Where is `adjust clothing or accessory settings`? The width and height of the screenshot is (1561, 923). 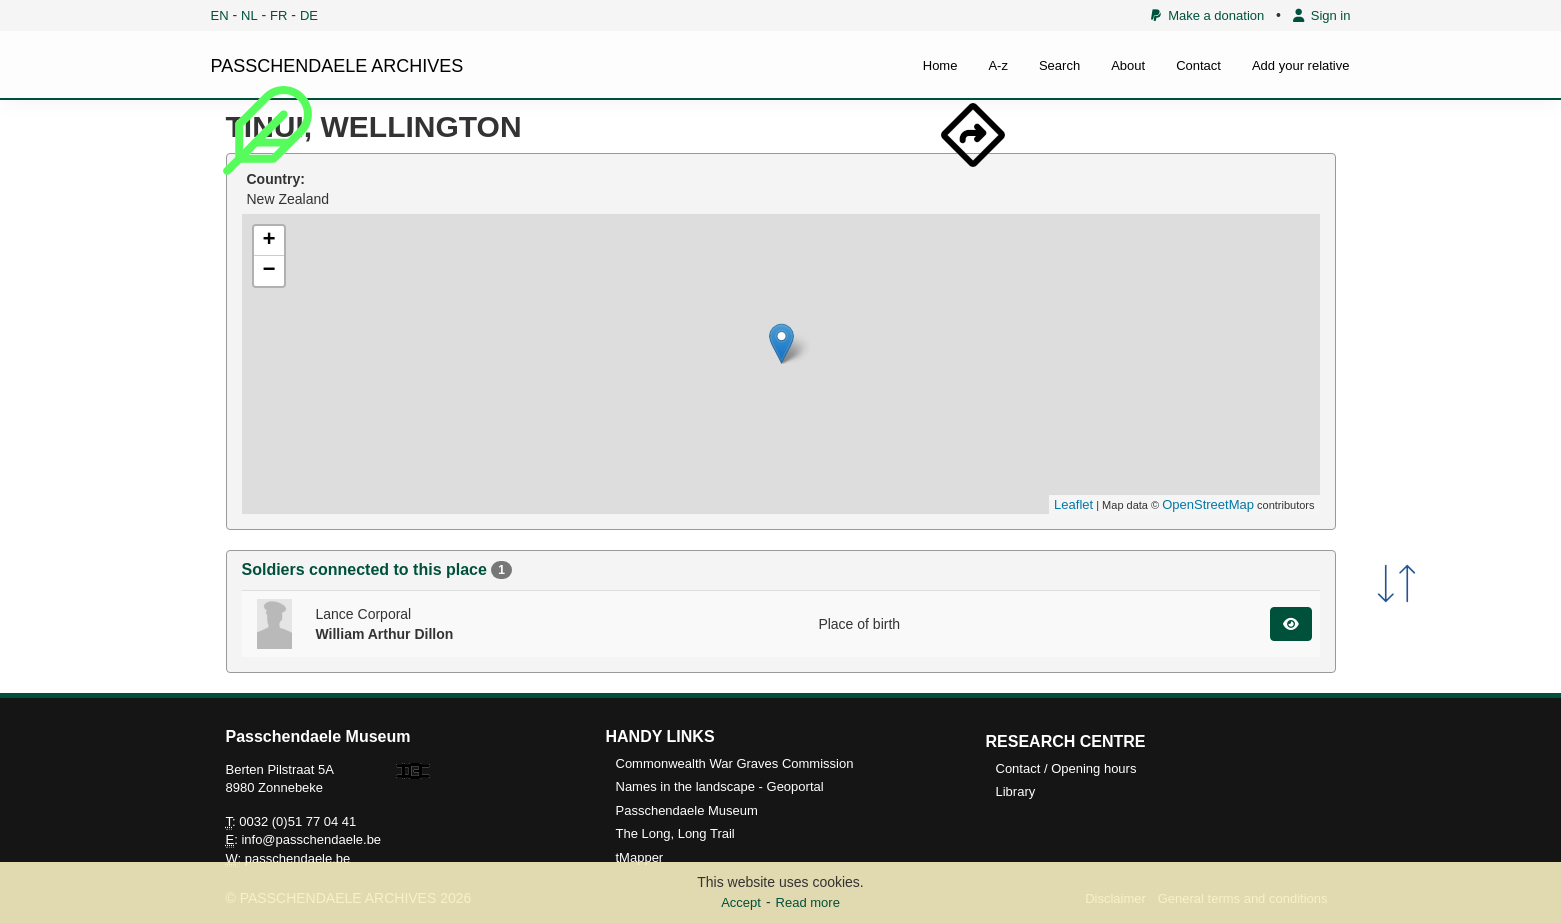
adjust clothing or accessory settings is located at coordinates (413, 771).